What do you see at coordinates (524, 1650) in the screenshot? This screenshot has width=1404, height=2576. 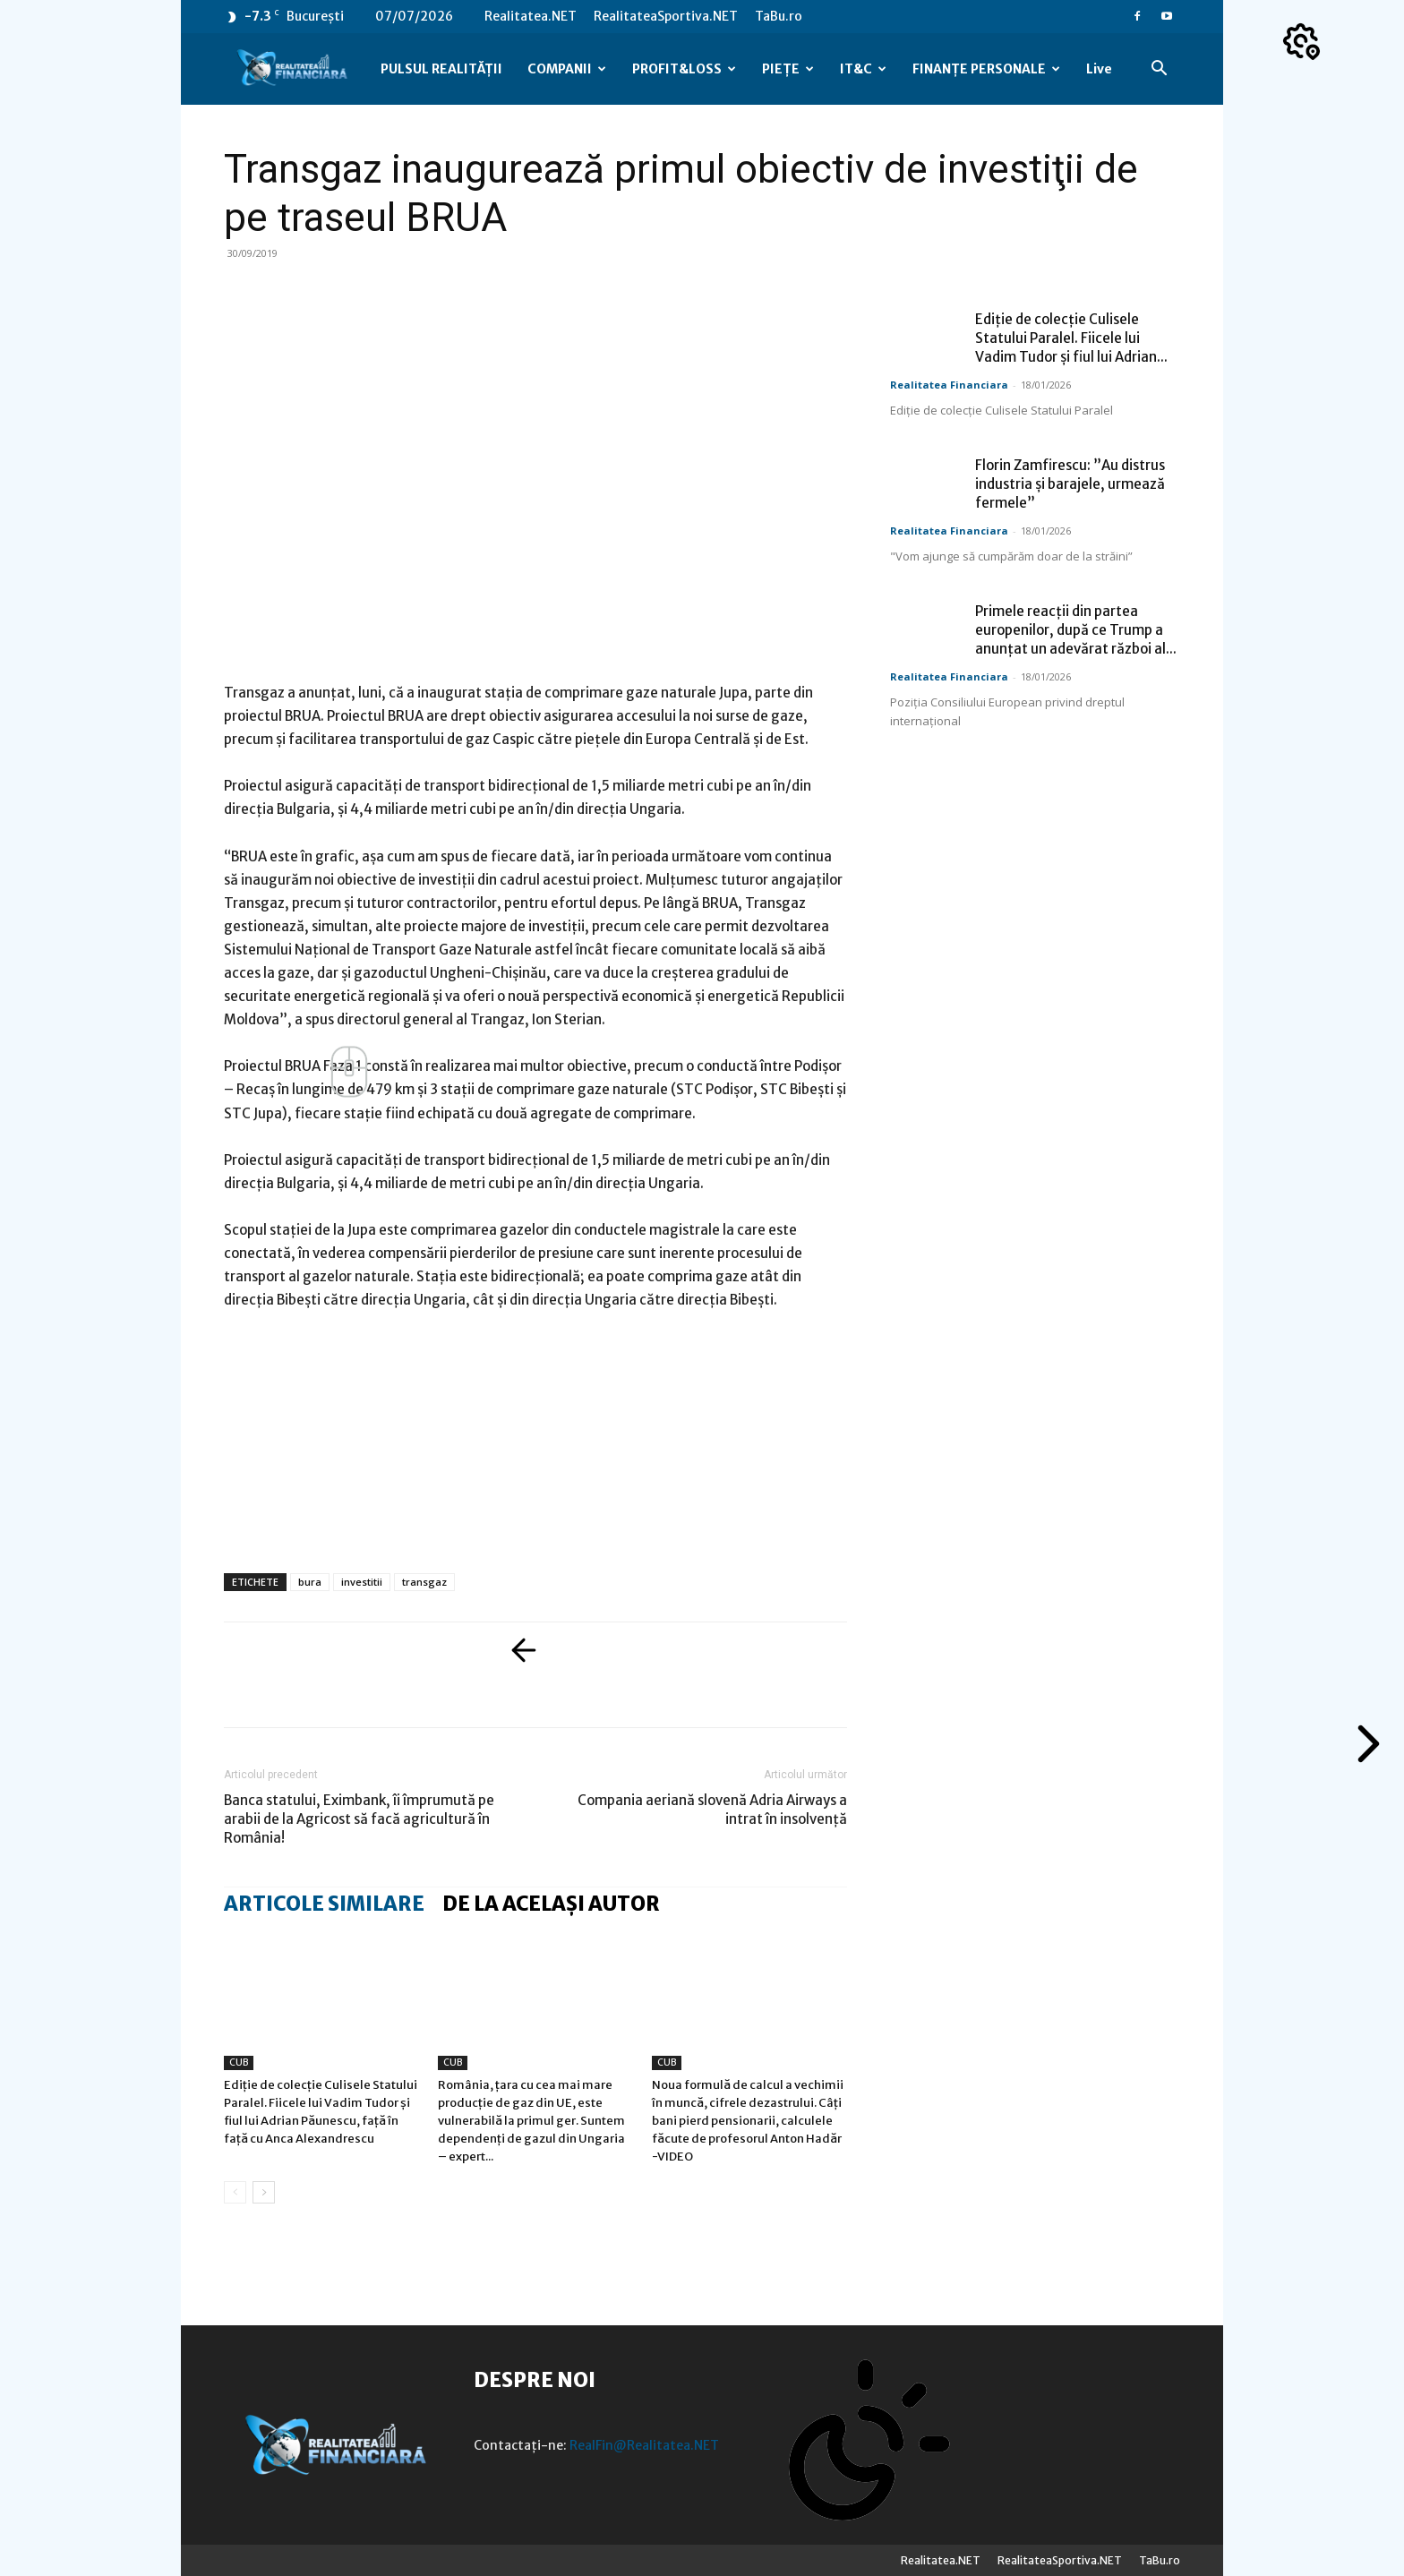 I see `go back to the previous screen` at bounding box center [524, 1650].